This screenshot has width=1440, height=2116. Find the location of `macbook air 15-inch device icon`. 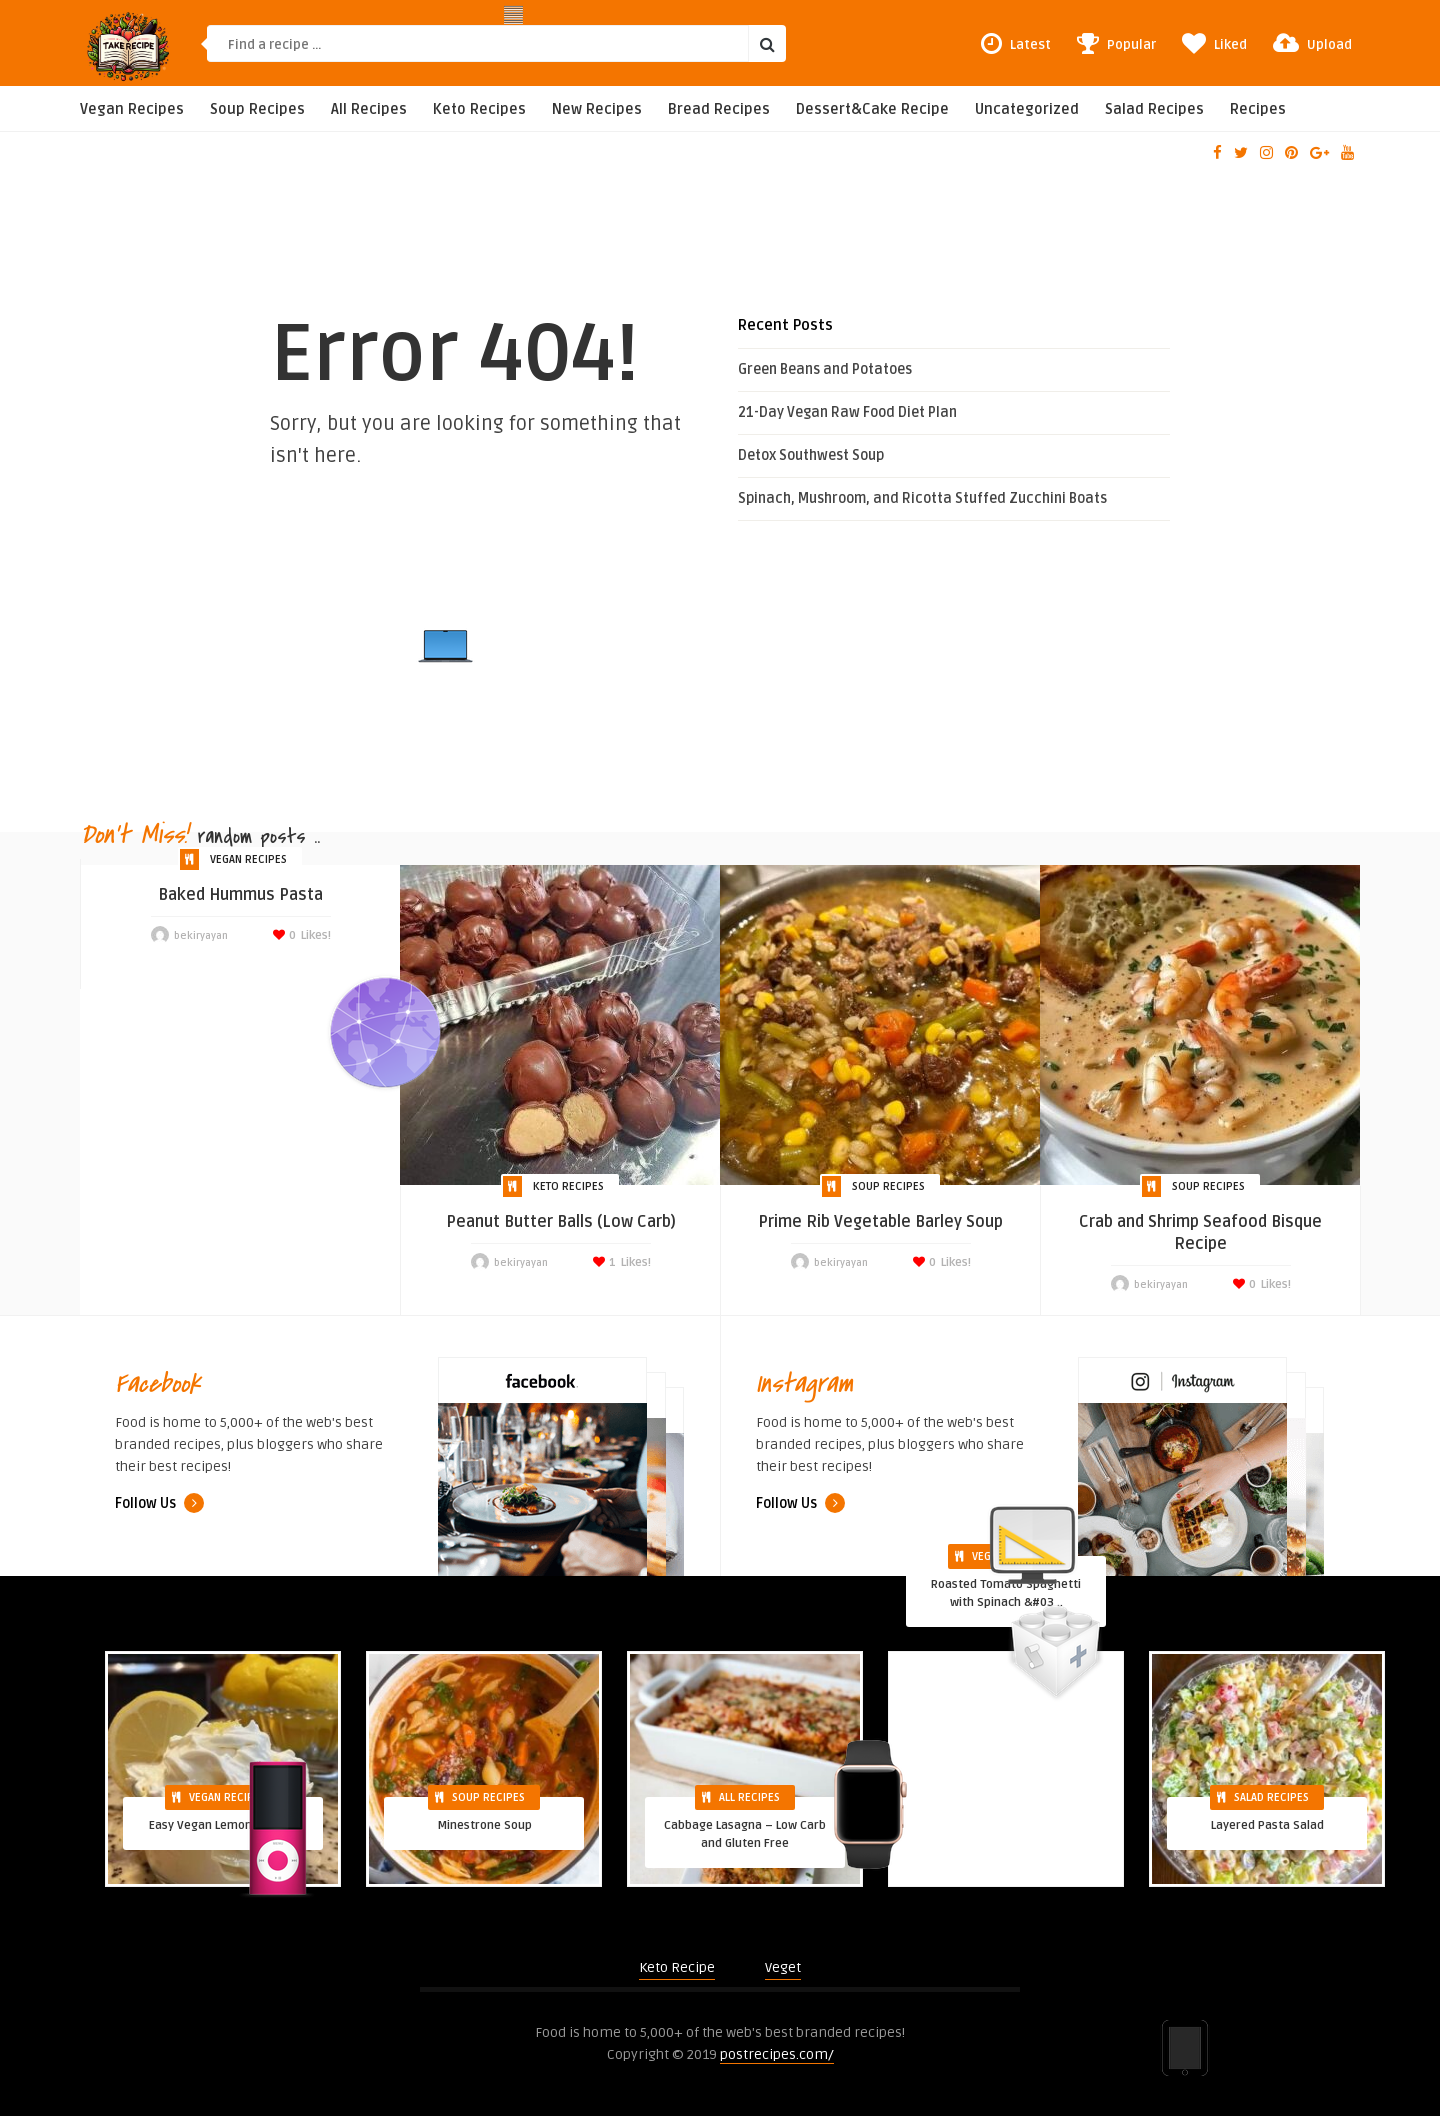

macbook air 15-inch device icon is located at coordinates (445, 643).